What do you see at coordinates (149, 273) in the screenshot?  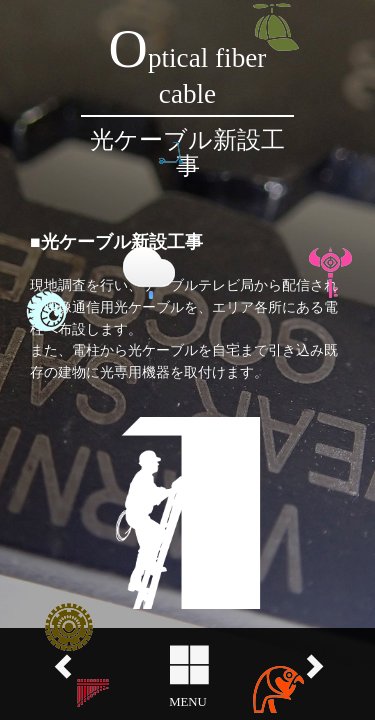 I see `indicates scattered showers in weather forecast` at bounding box center [149, 273].